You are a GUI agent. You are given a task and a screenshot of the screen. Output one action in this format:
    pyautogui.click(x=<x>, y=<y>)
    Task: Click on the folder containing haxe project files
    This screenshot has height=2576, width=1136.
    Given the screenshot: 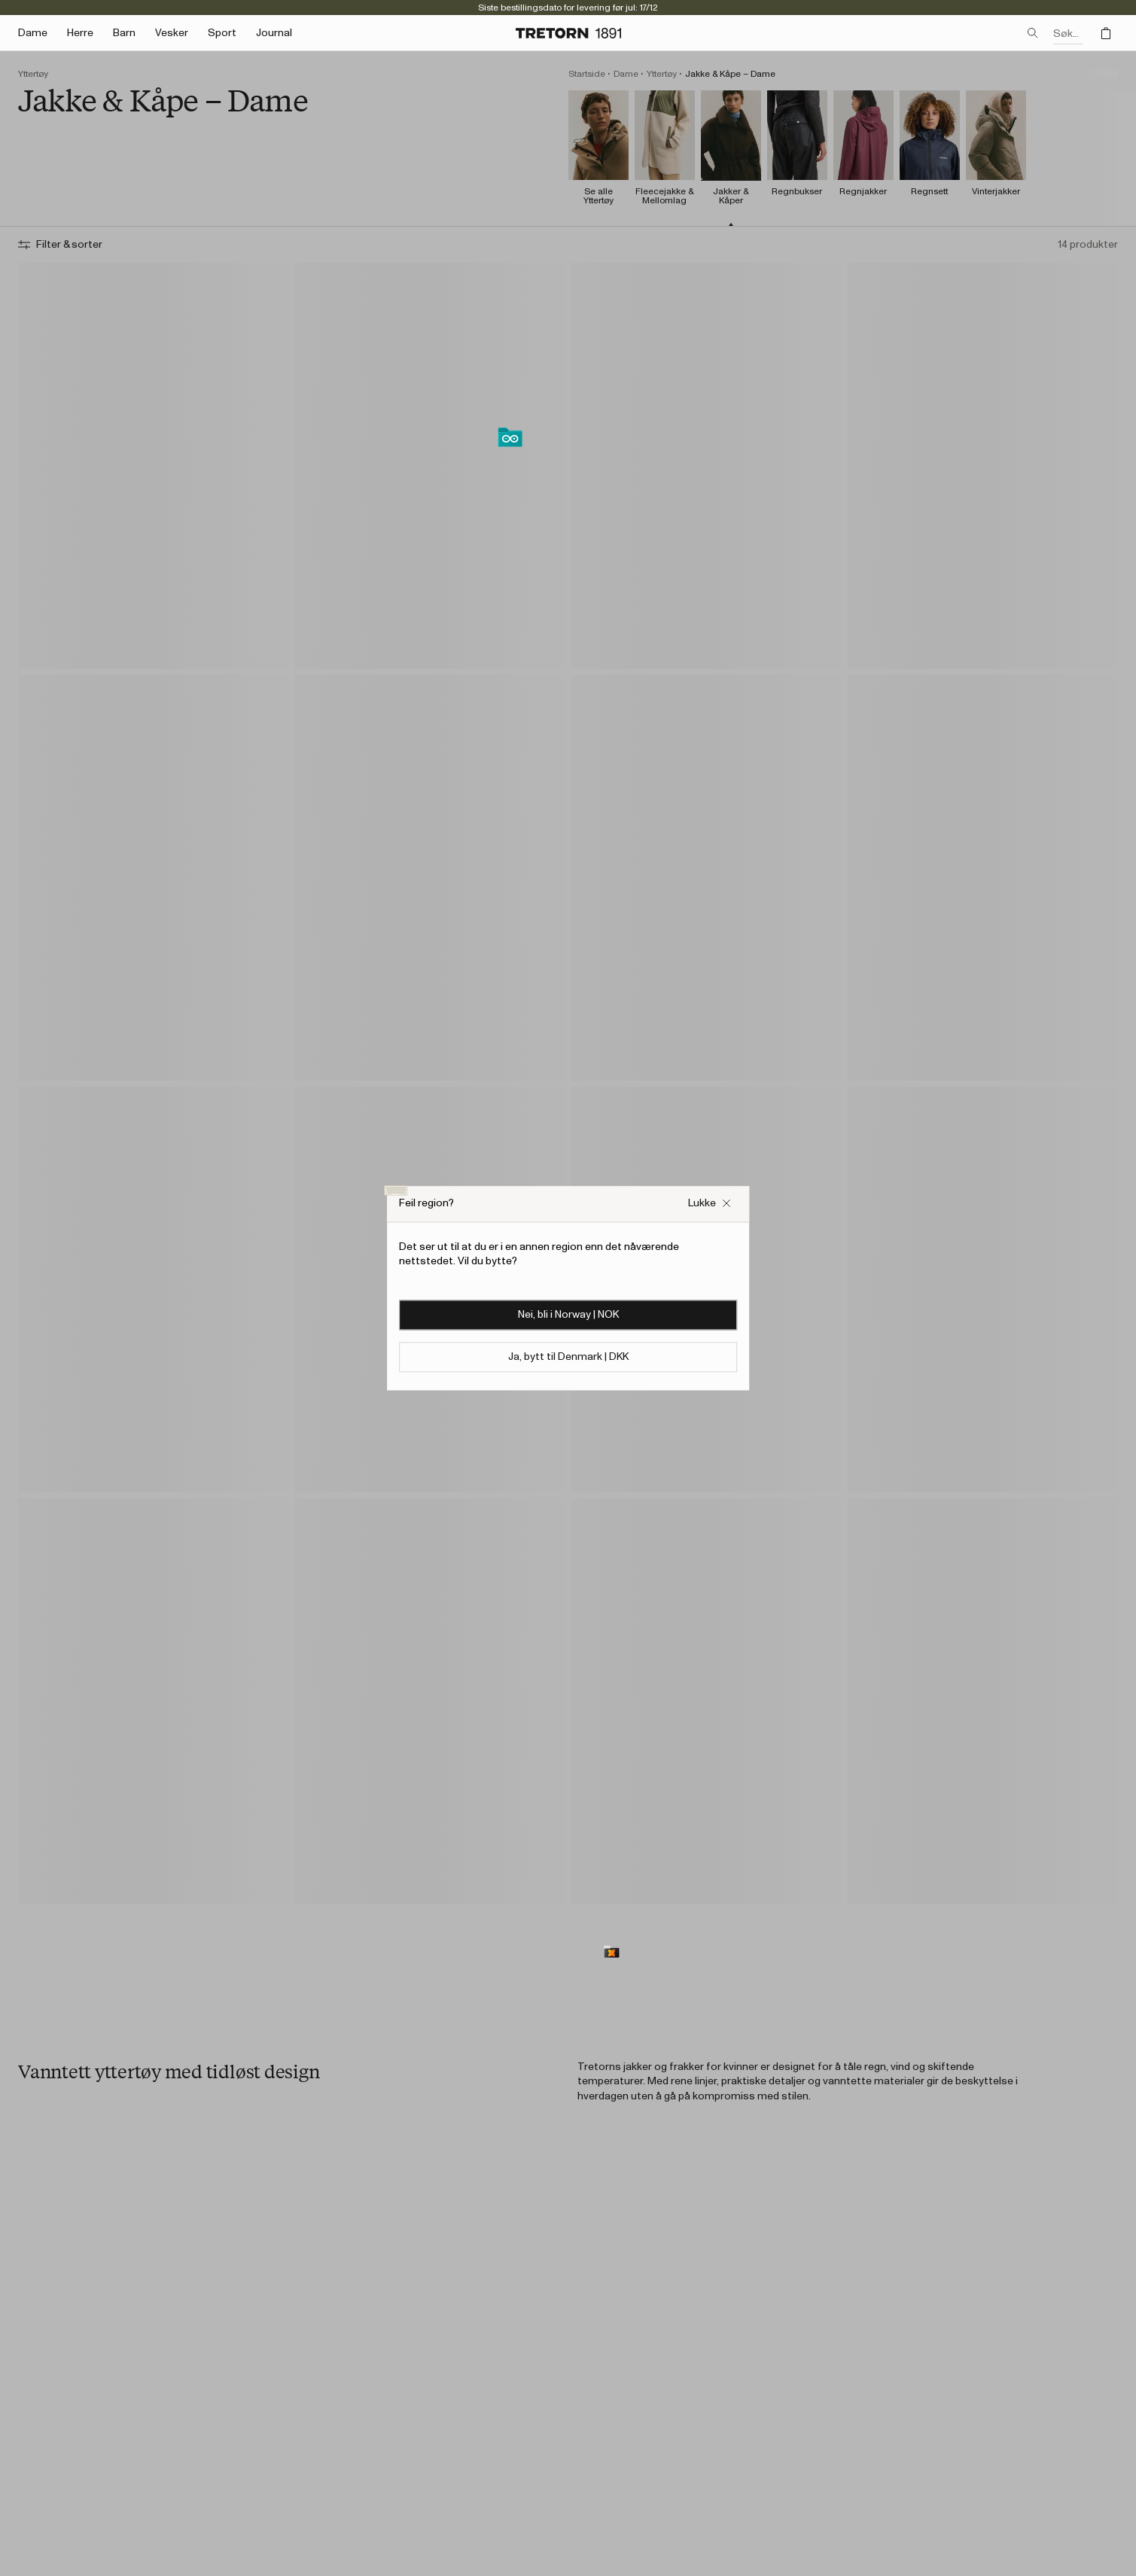 What is the action you would take?
    pyautogui.click(x=611, y=1952)
    